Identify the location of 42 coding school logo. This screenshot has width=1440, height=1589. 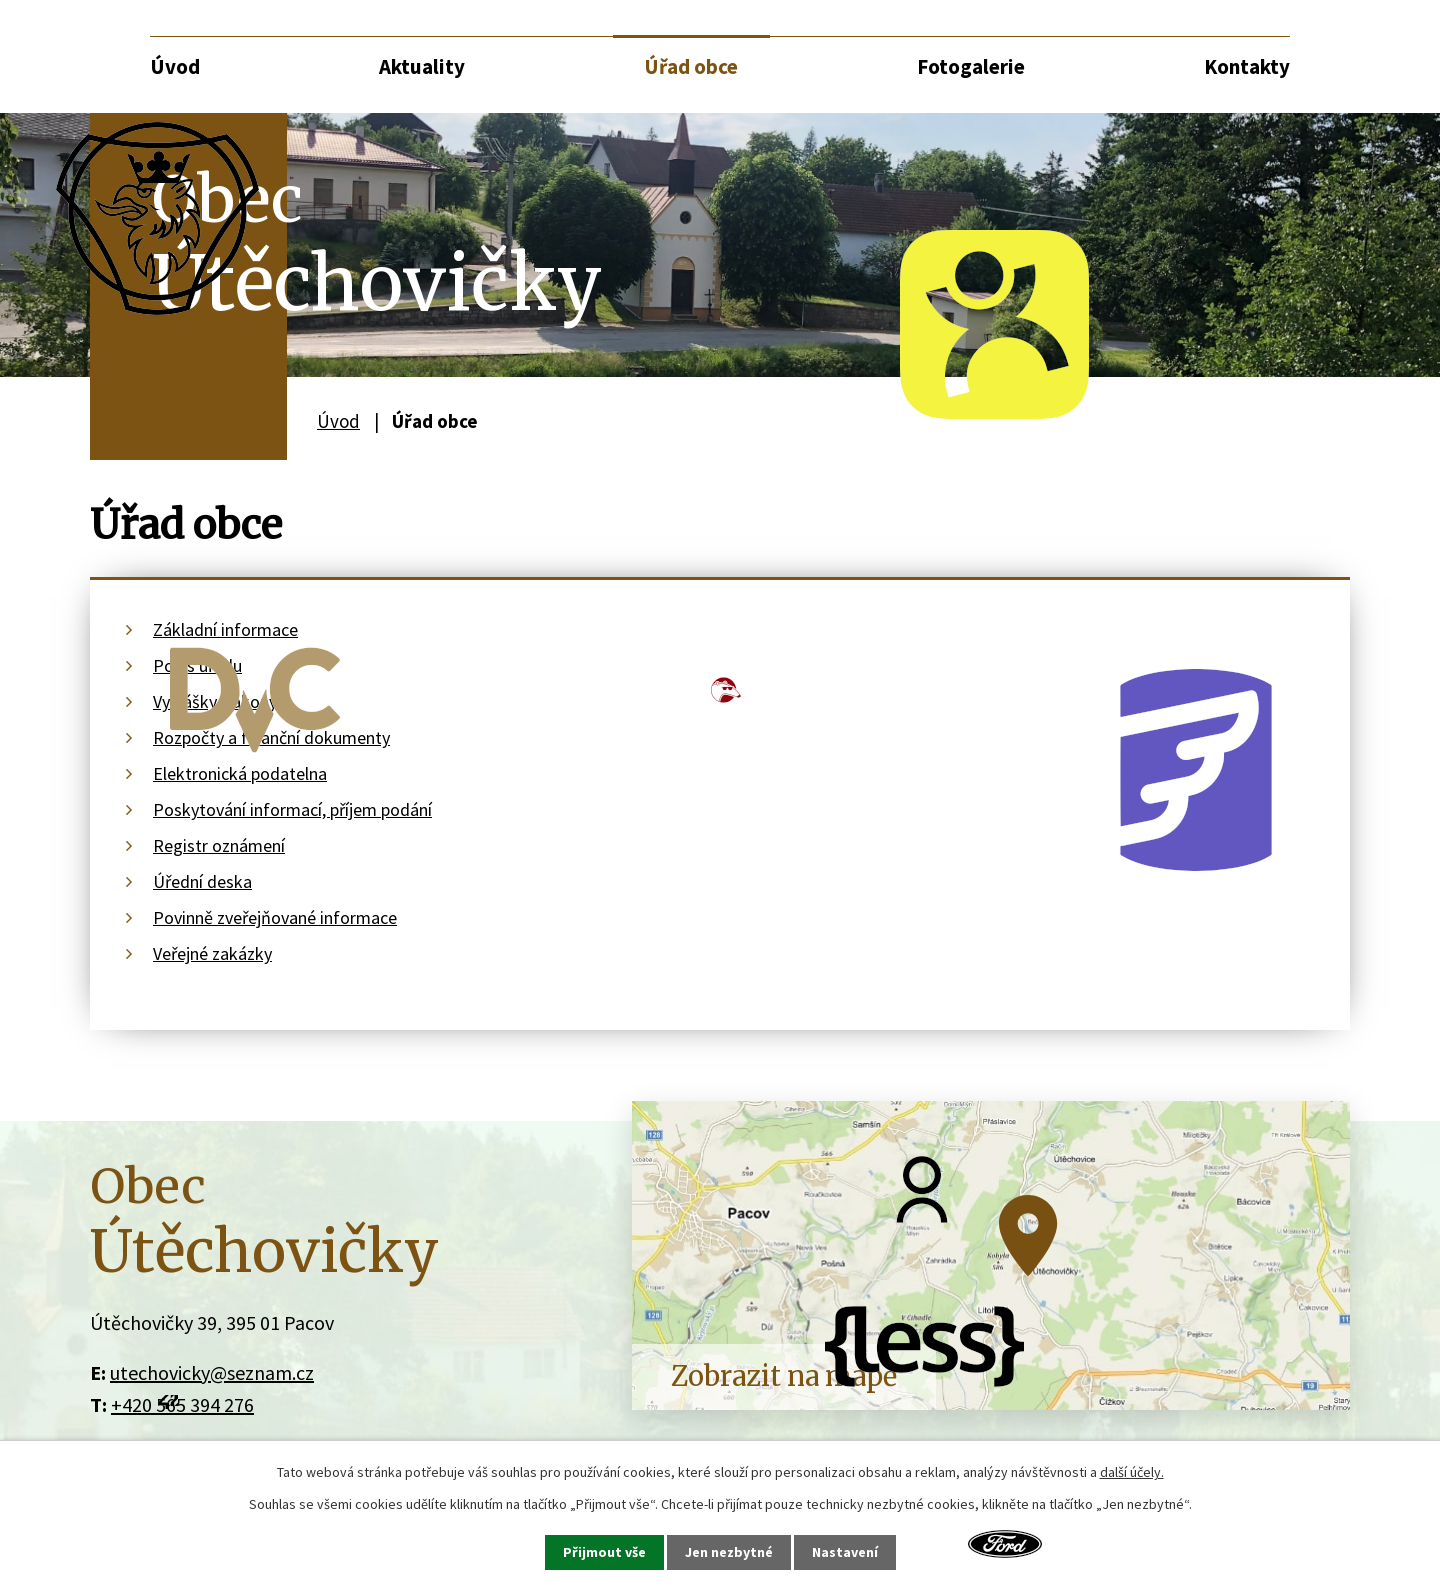
(168, 1402).